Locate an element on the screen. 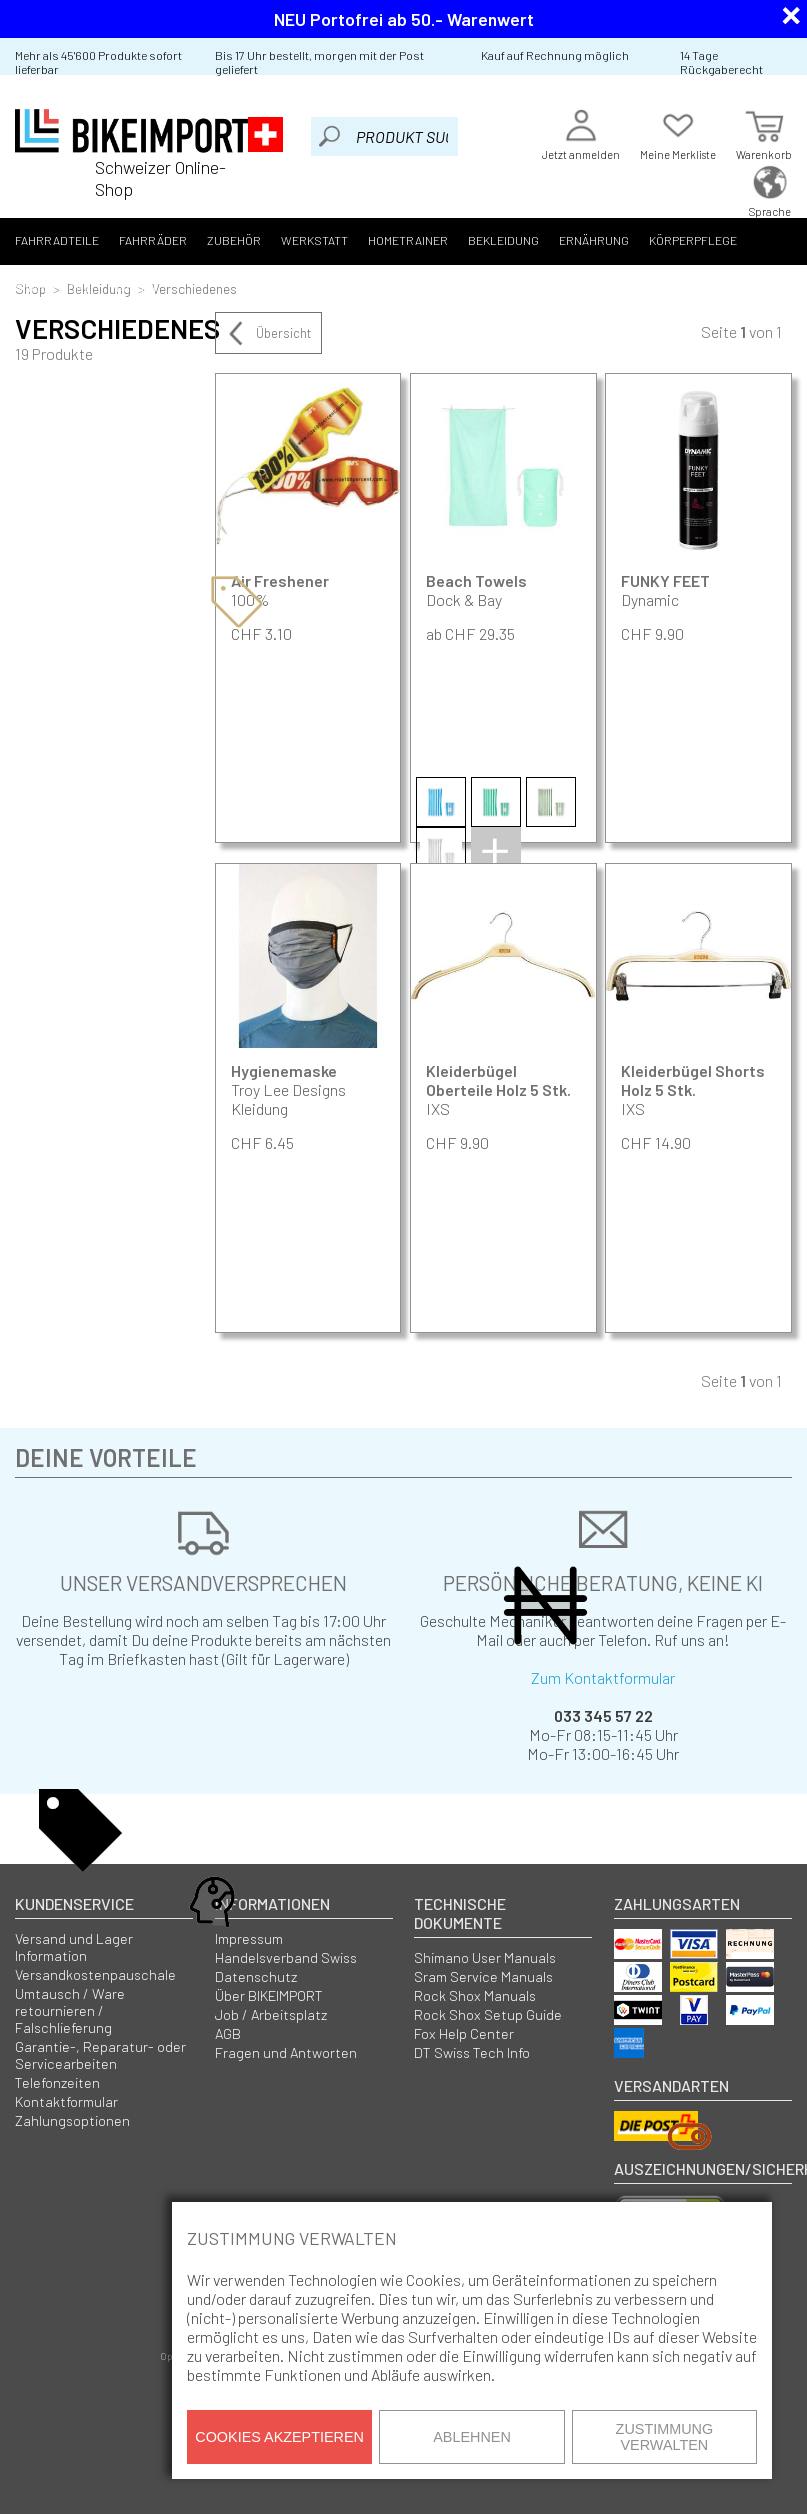 The image size is (807, 2514). toggle switch in the on position is located at coordinates (689, 2136).